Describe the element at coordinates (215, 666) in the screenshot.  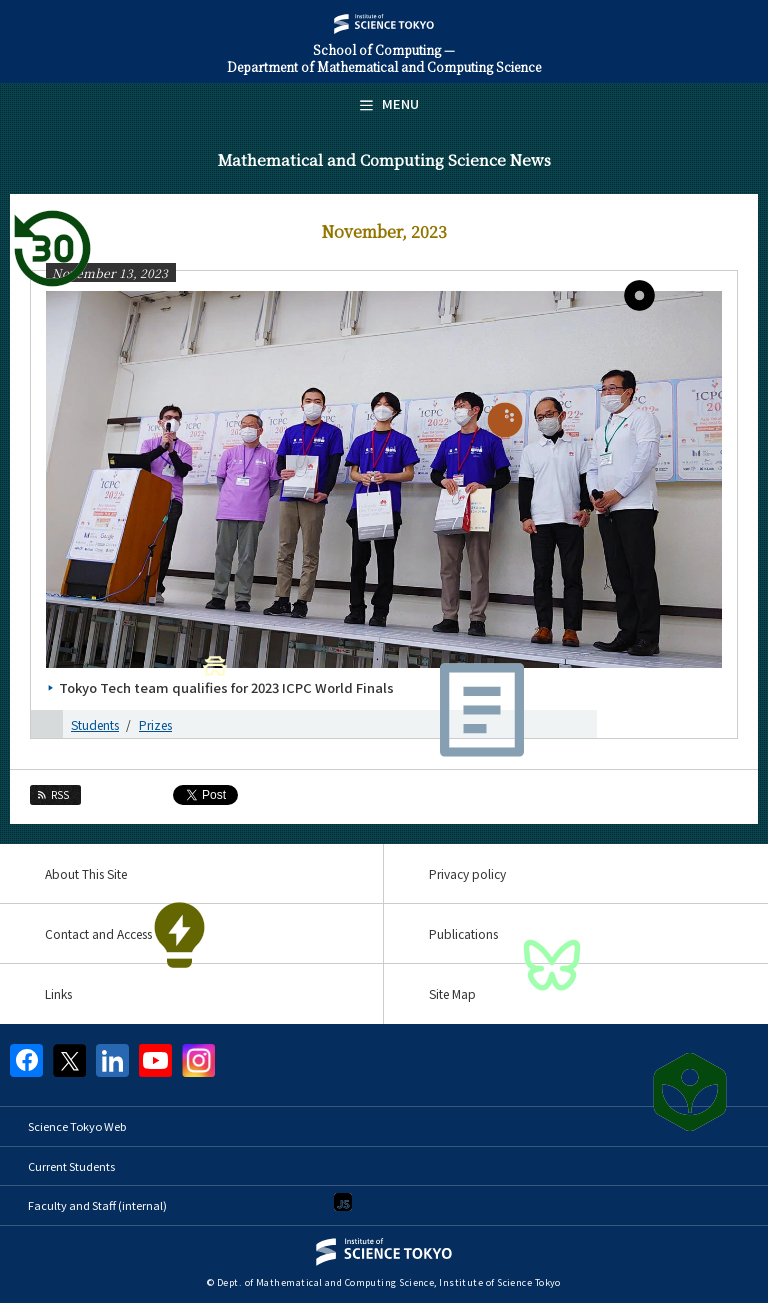
I see `view historical landmarks or monuments` at that location.